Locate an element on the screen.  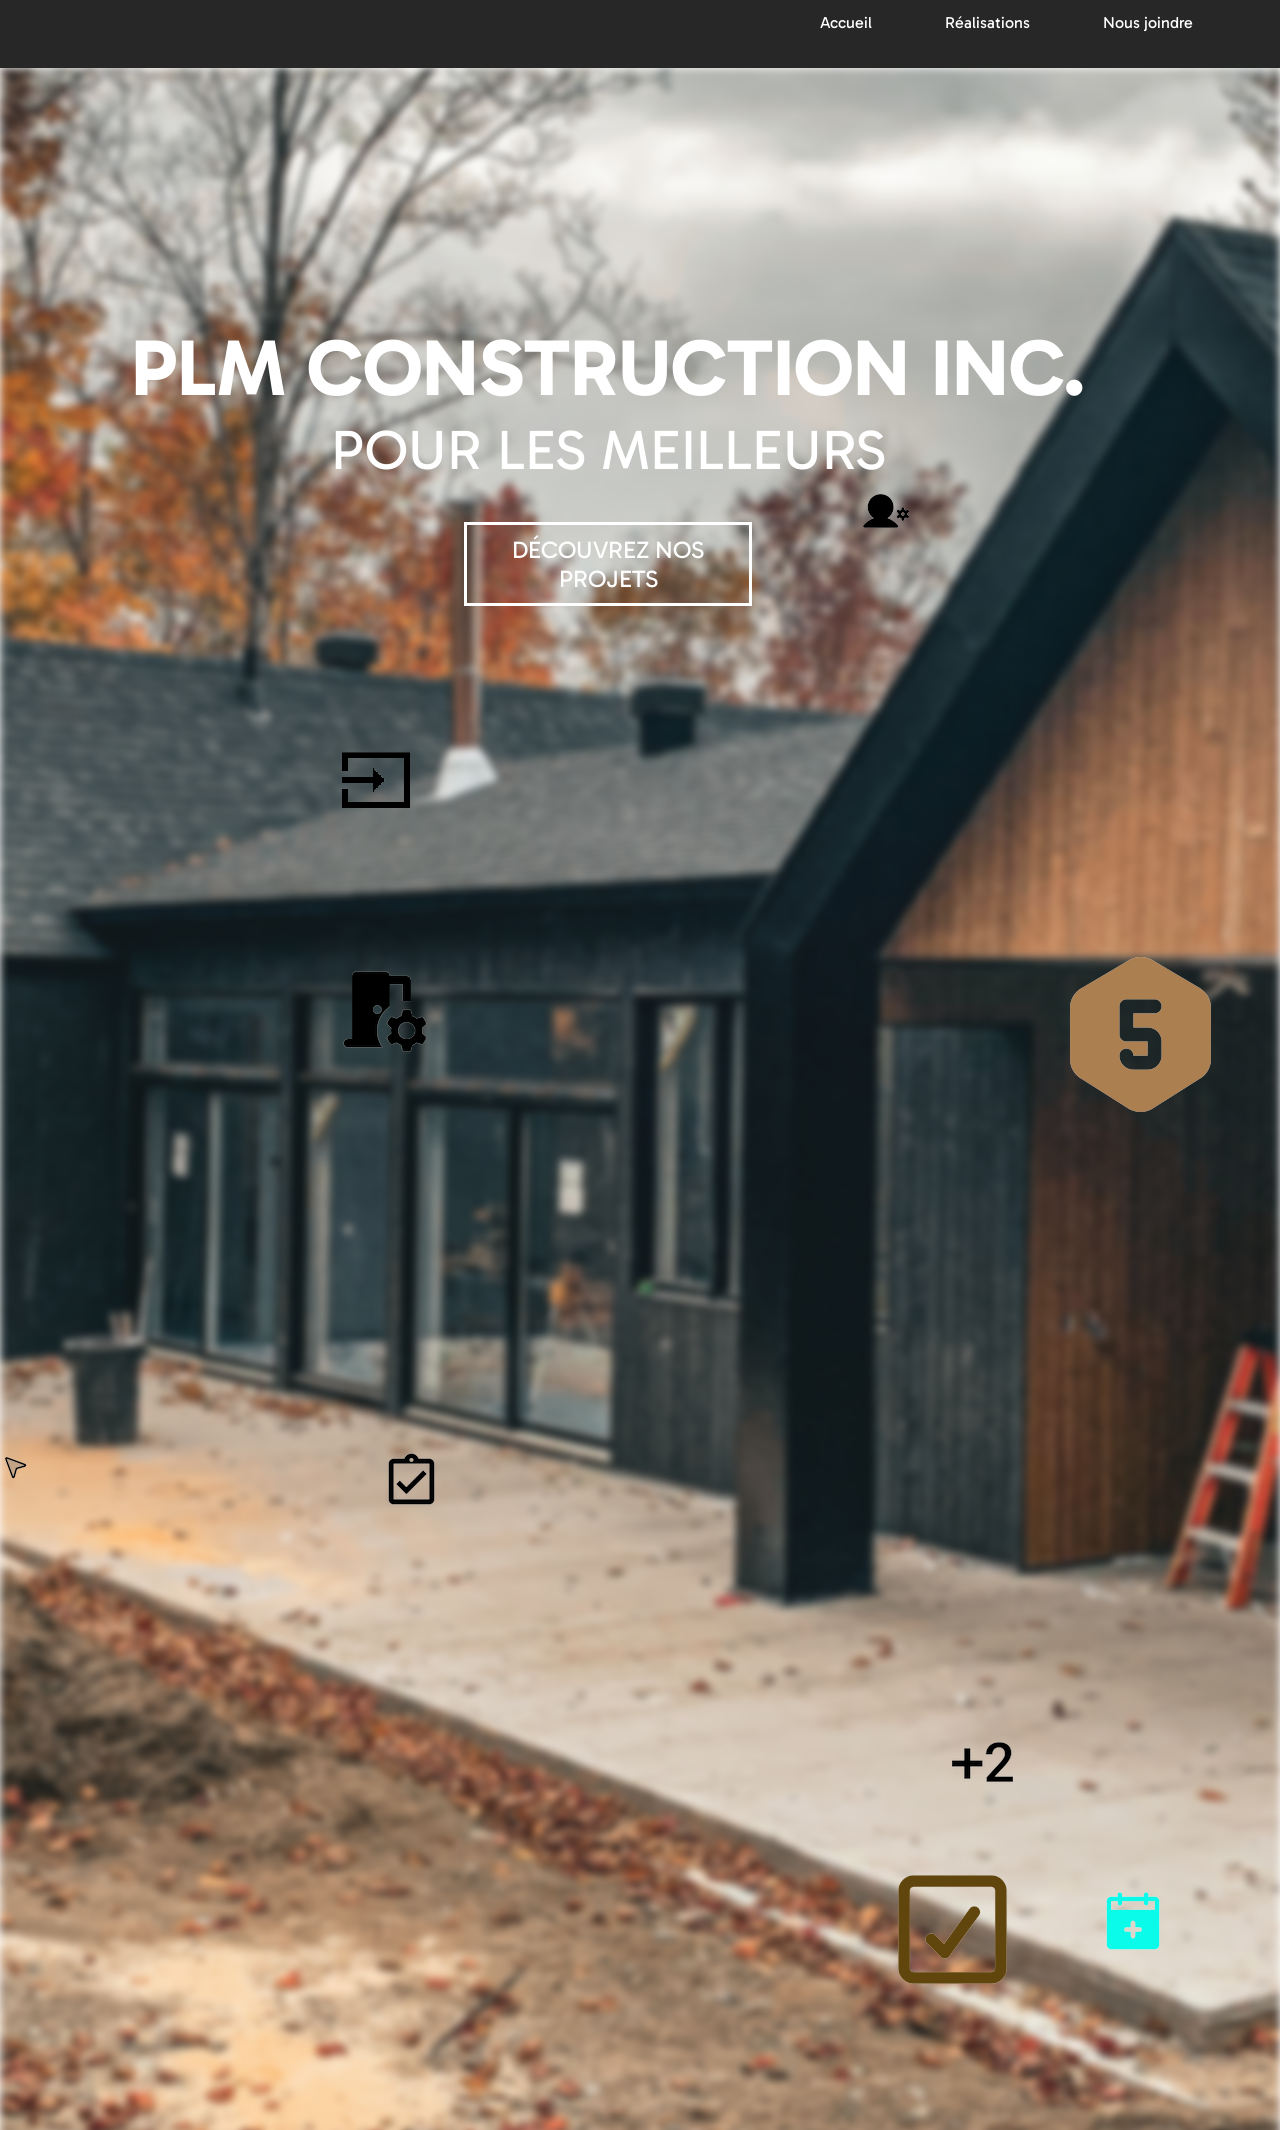
import or input data into the application is located at coordinates (376, 780).